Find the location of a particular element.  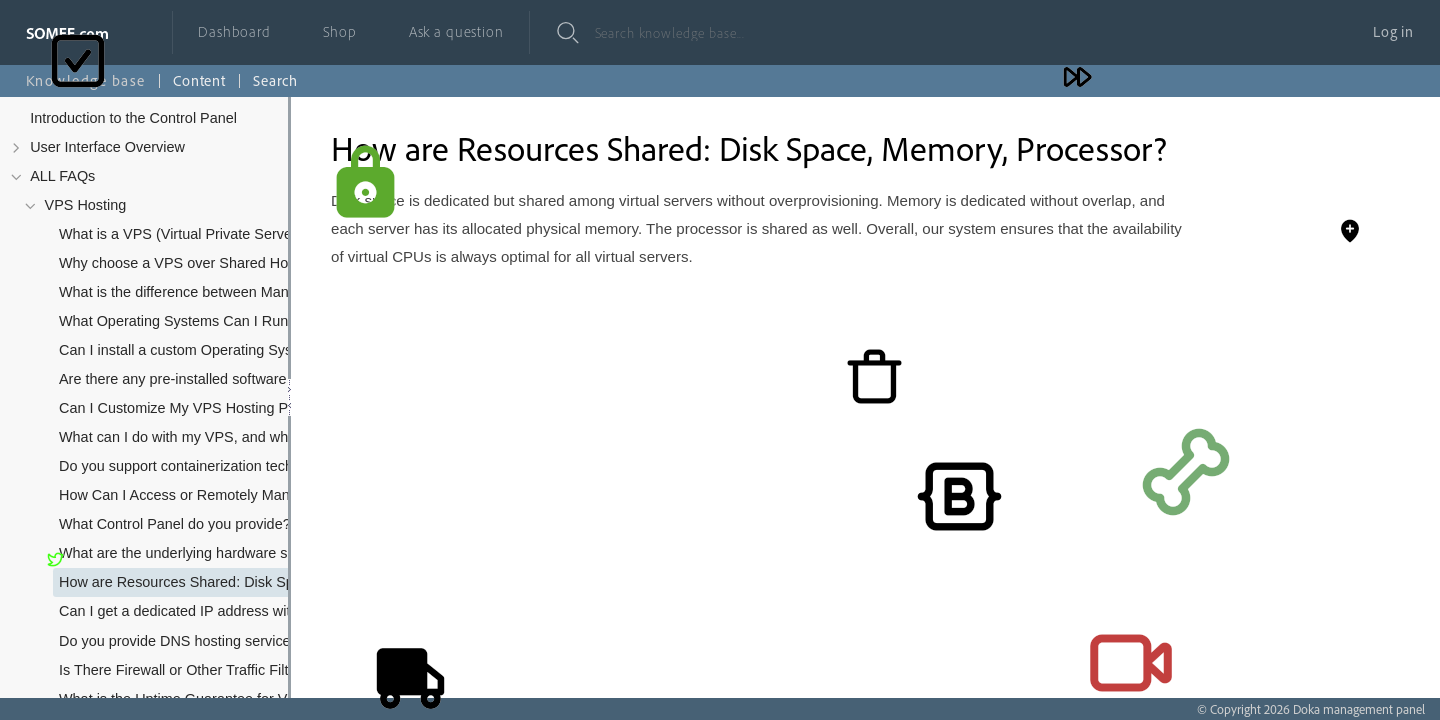

access pet-related features or settings is located at coordinates (1186, 472).